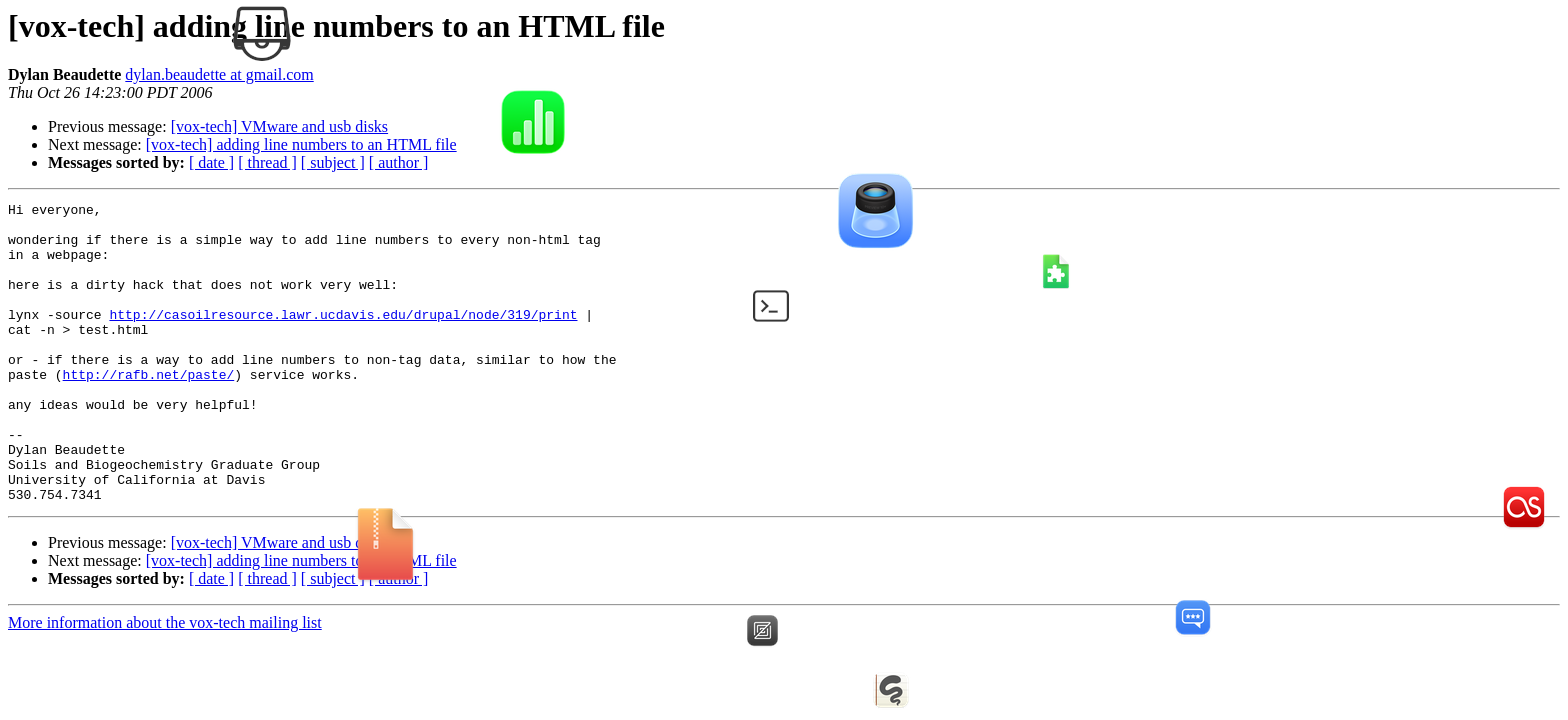 The height and width of the screenshot is (720, 1568). What do you see at coordinates (1524, 507) in the screenshot?
I see `open the Last.fm app` at bounding box center [1524, 507].